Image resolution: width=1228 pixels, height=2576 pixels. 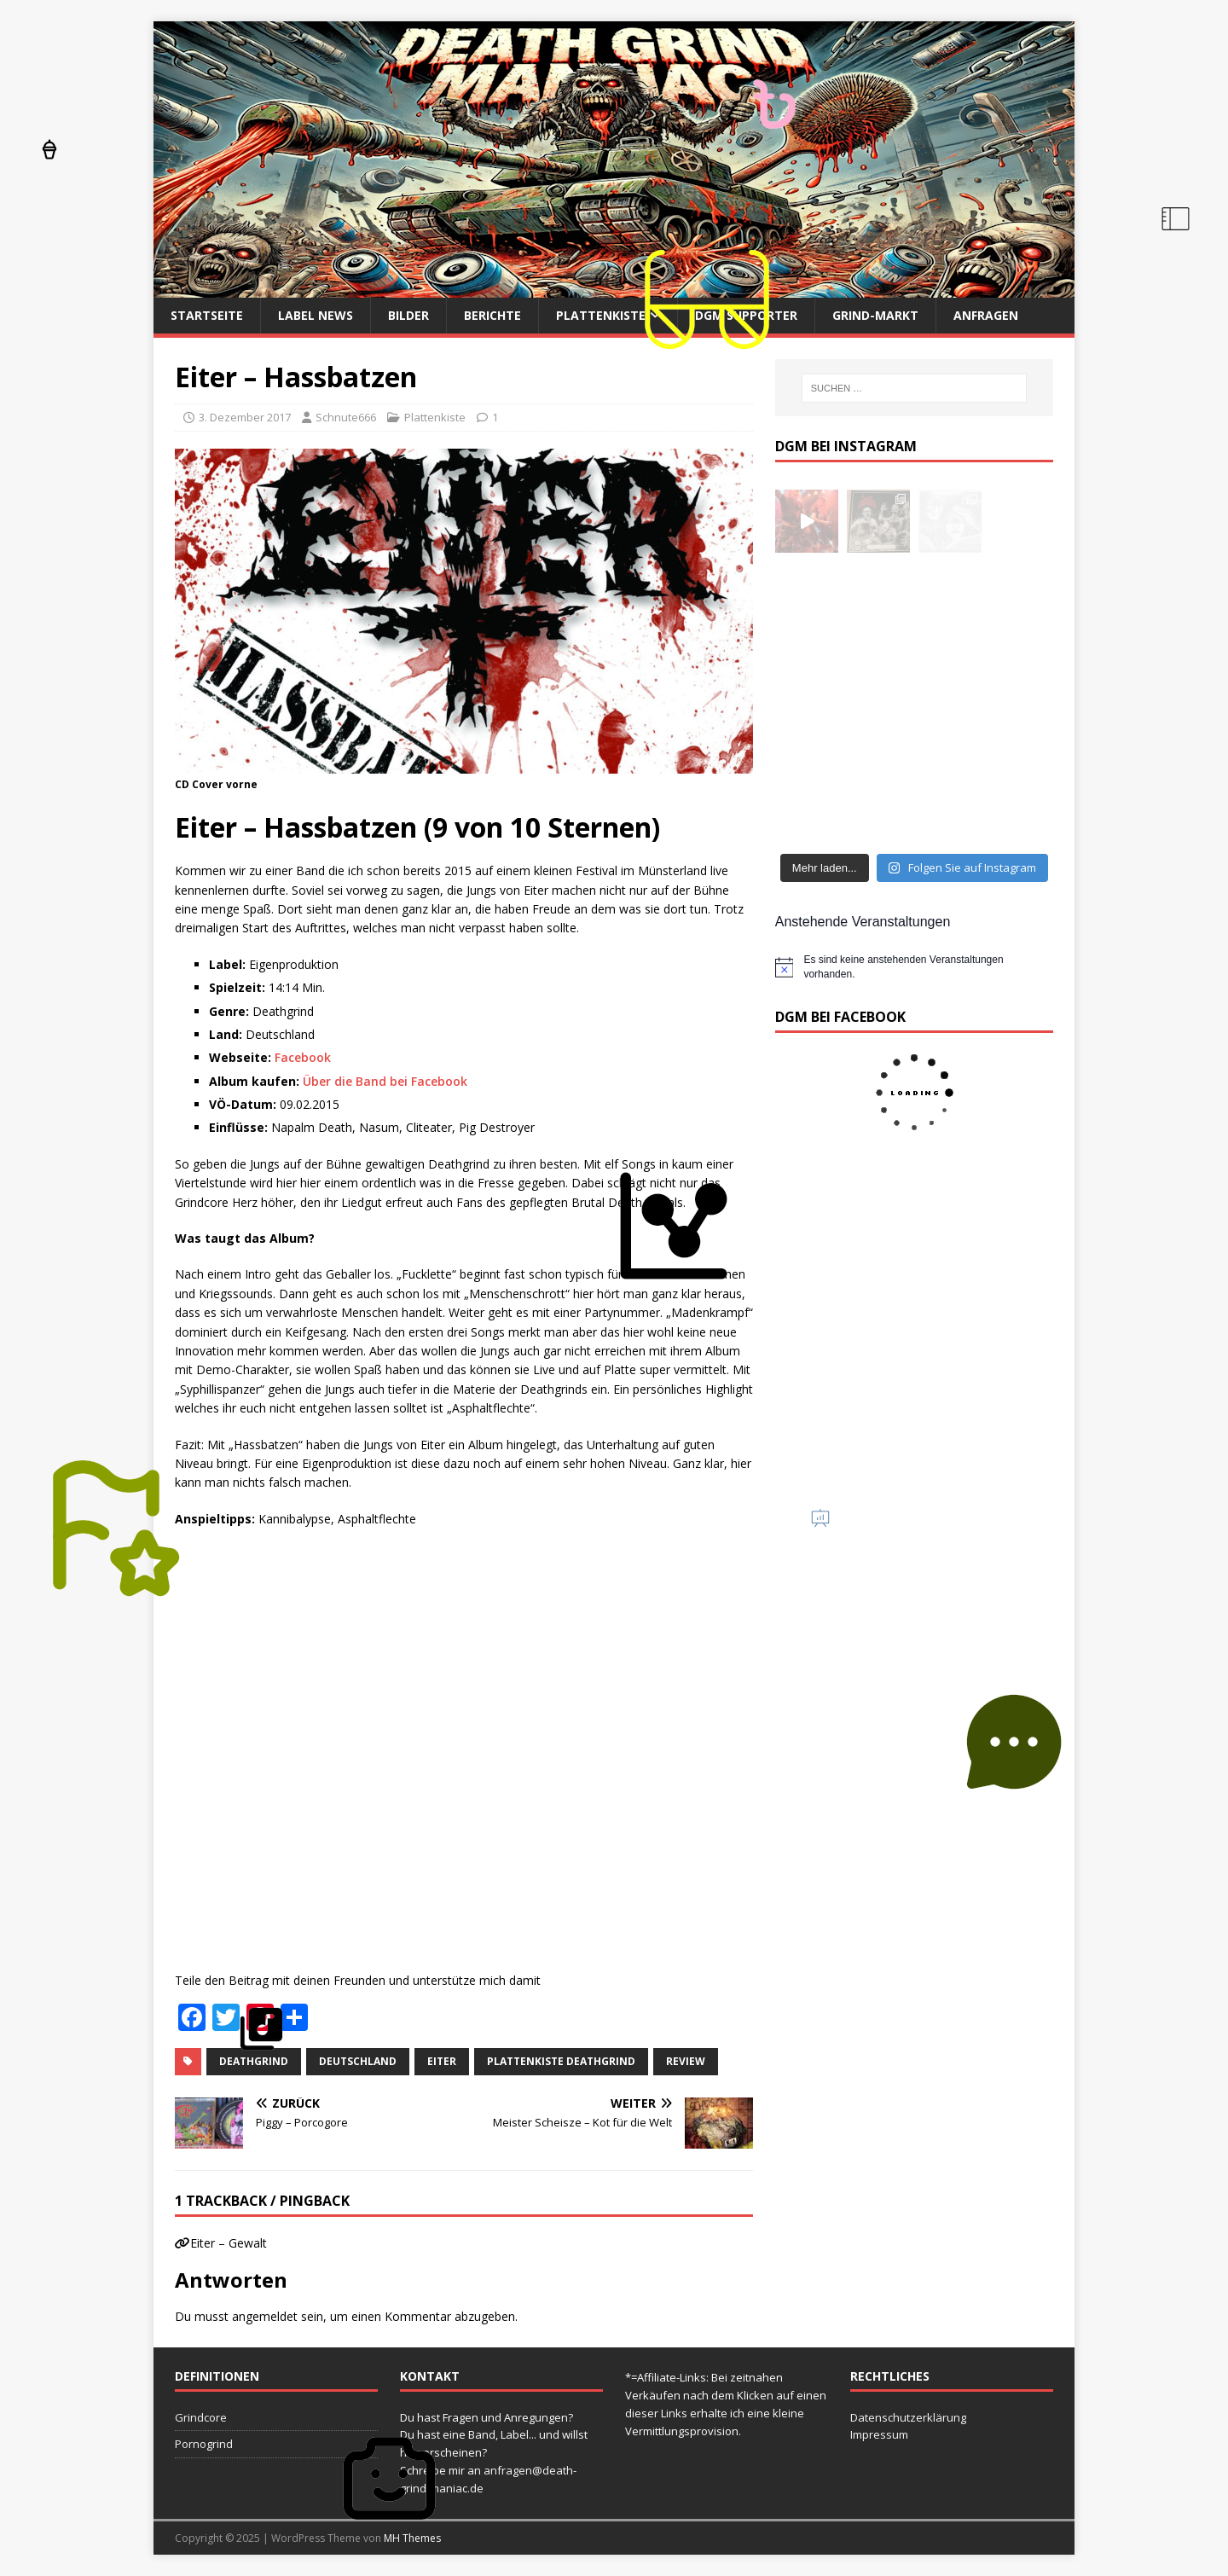 I want to click on switch to front-facing camera, so click(x=389, y=2478).